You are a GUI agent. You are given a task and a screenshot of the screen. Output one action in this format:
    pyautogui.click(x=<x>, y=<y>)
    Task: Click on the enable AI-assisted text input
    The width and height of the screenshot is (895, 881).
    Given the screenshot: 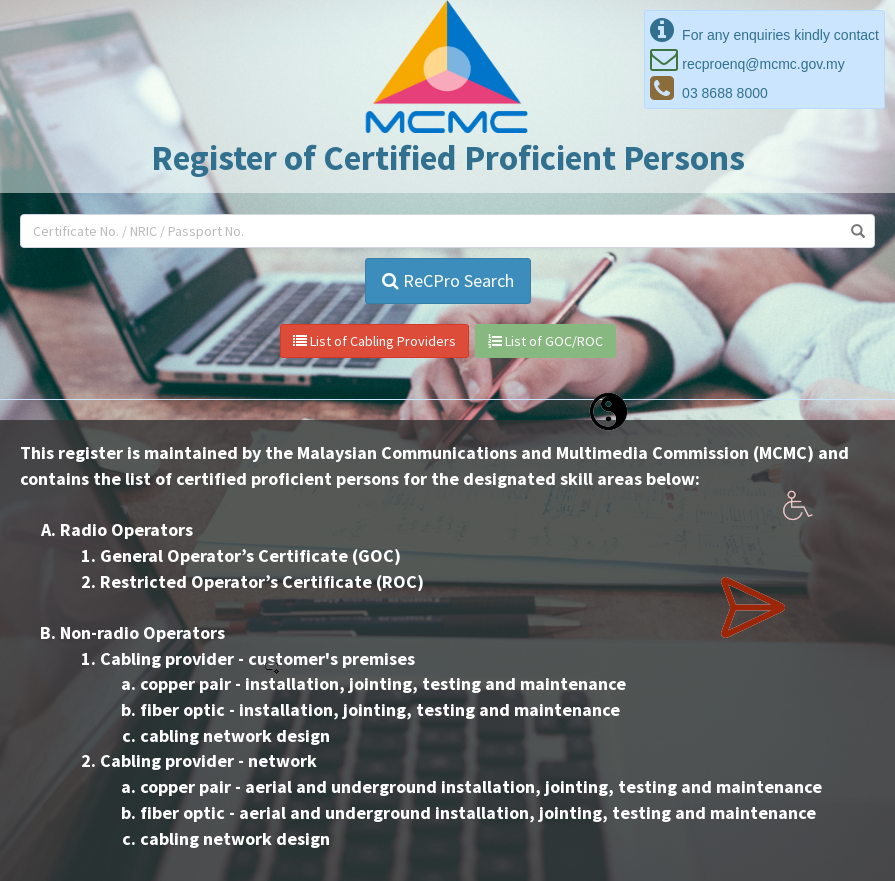 What is the action you would take?
    pyautogui.click(x=271, y=666)
    